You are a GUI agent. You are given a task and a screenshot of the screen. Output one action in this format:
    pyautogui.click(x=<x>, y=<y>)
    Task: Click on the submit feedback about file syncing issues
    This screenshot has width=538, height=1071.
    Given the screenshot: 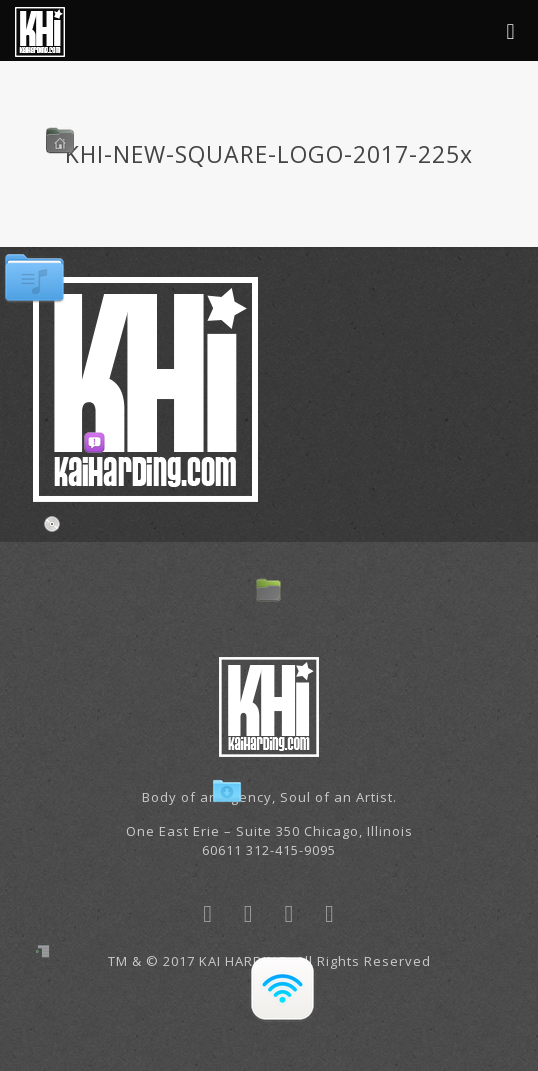 What is the action you would take?
    pyautogui.click(x=94, y=442)
    